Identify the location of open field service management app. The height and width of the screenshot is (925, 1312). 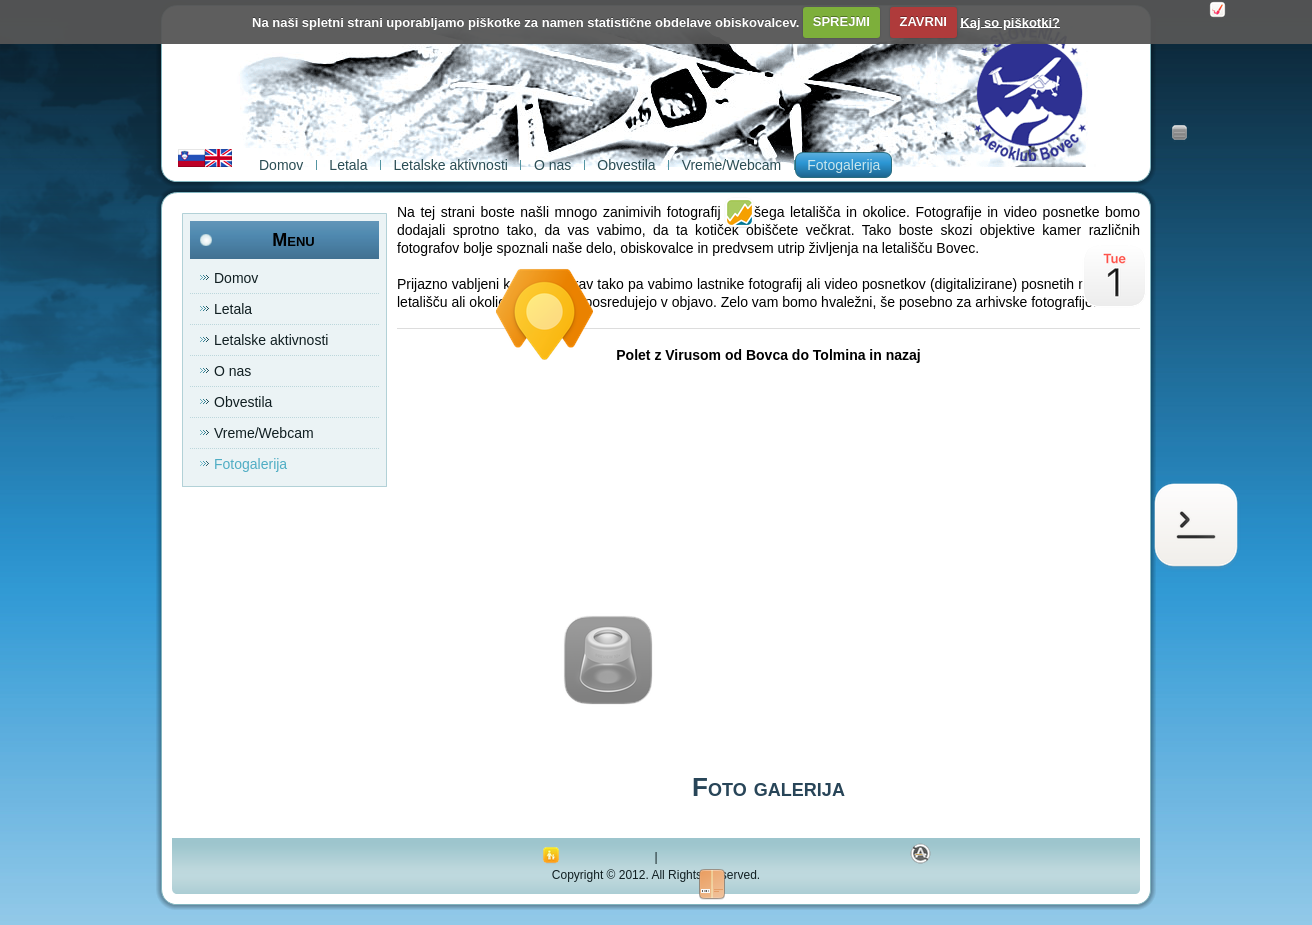
(544, 311).